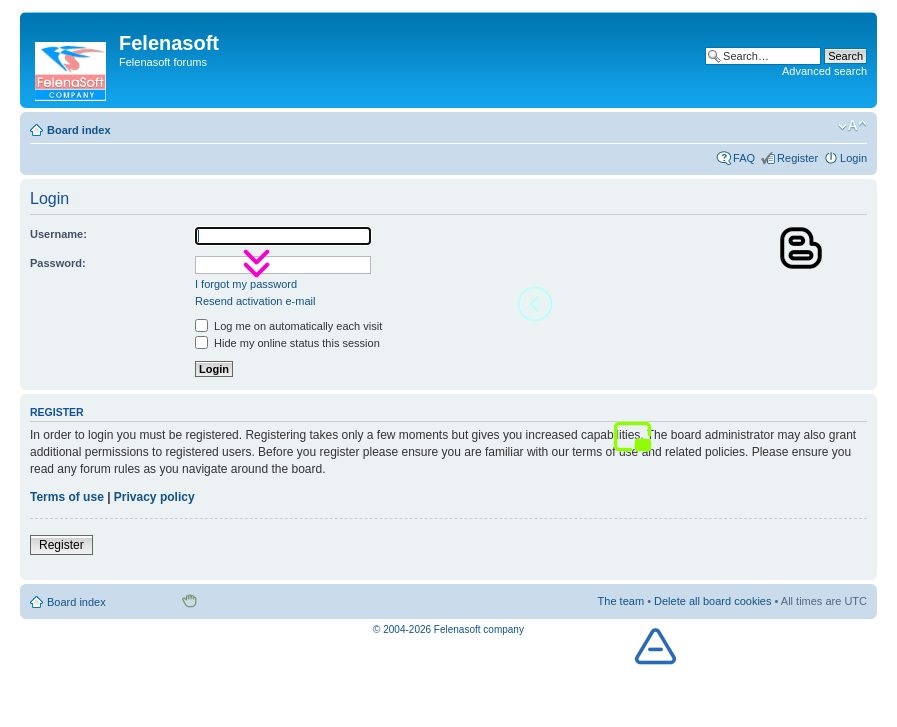 The image size is (897, 727). Describe the element at coordinates (535, 304) in the screenshot. I see `go back to the previous screen` at that location.